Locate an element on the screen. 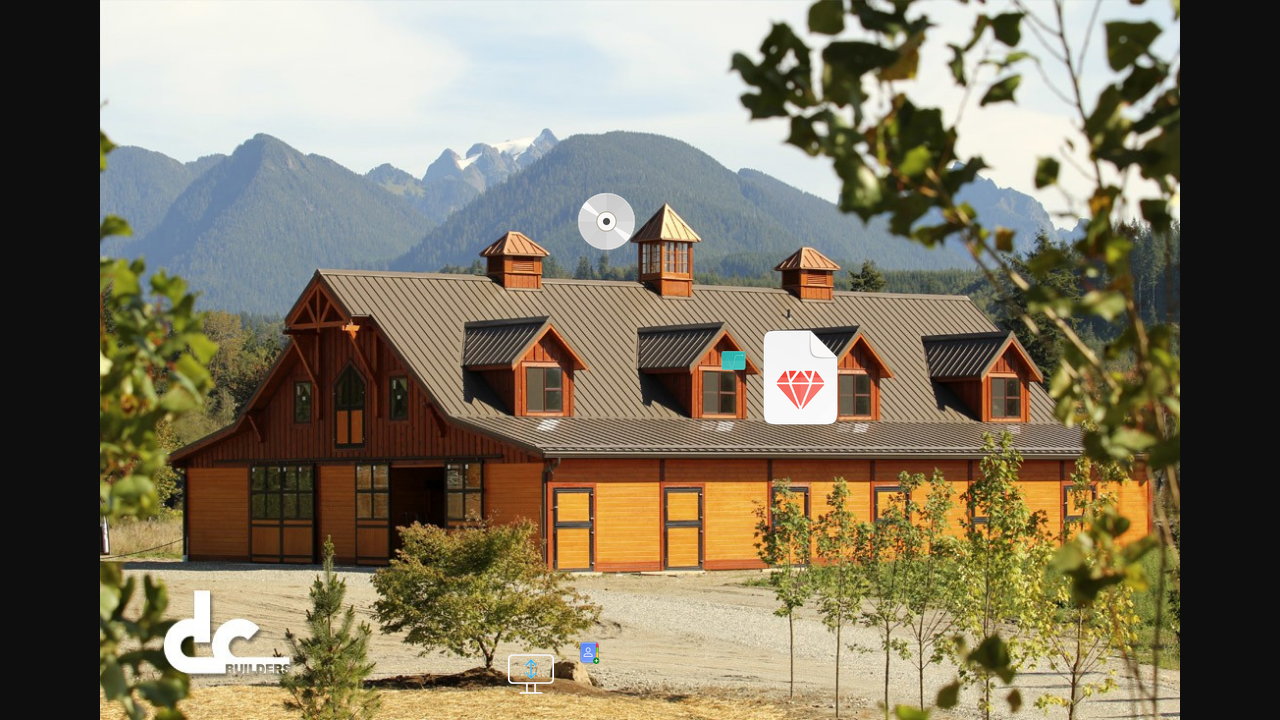 The image size is (1280, 720). open GNOME Usage system monitor app is located at coordinates (733, 360).